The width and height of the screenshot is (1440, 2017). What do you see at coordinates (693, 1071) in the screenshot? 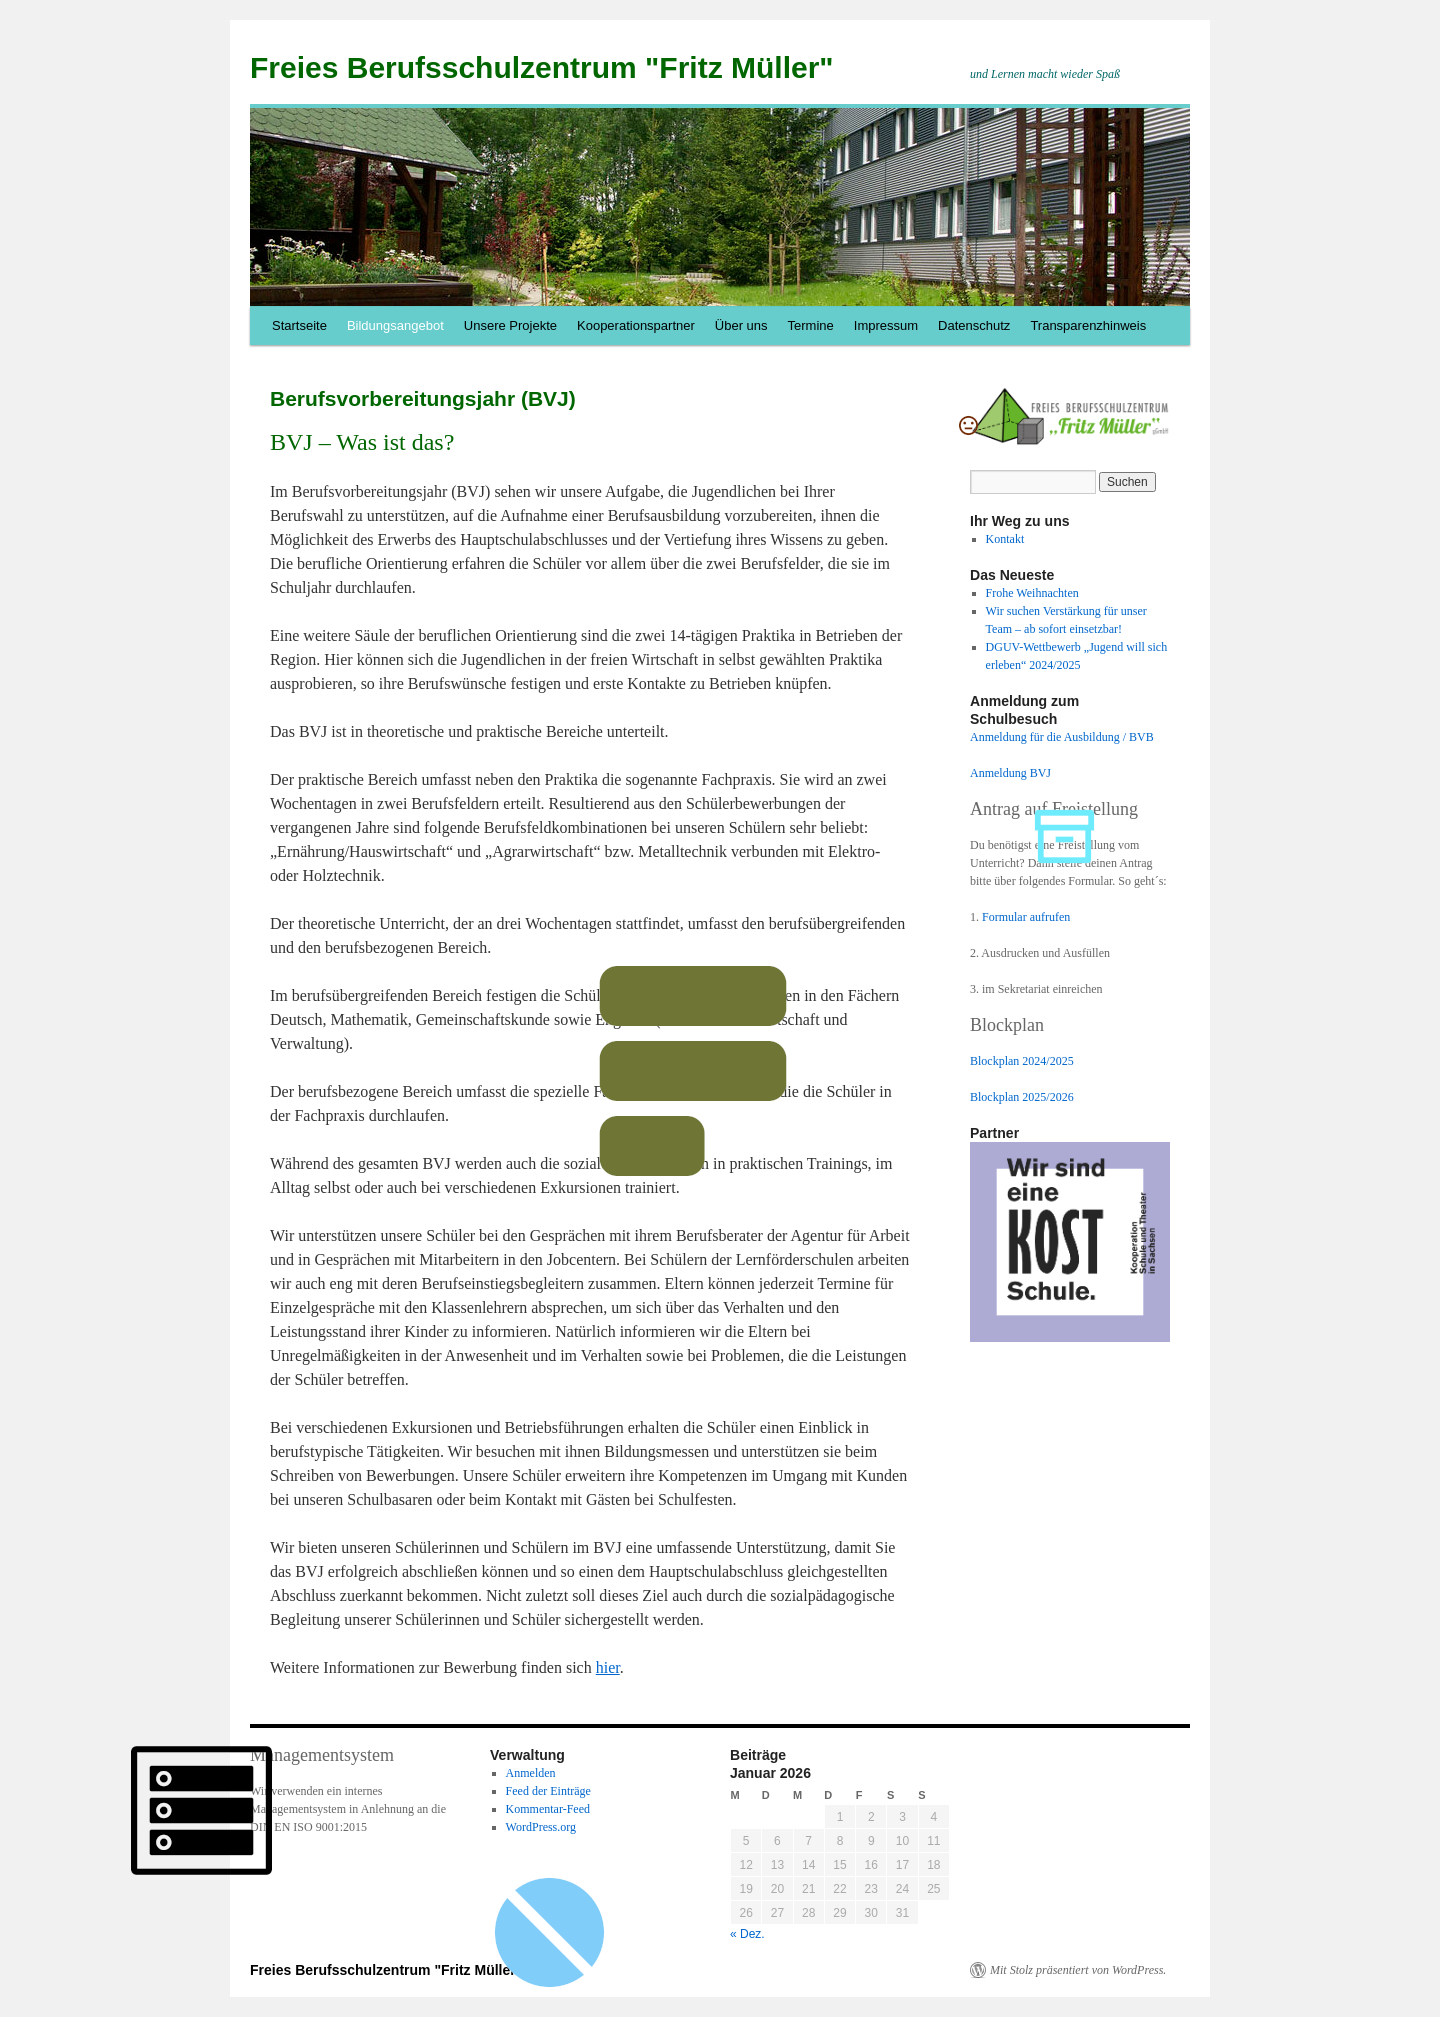
I see `Formspree form backend service logo` at bounding box center [693, 1071].